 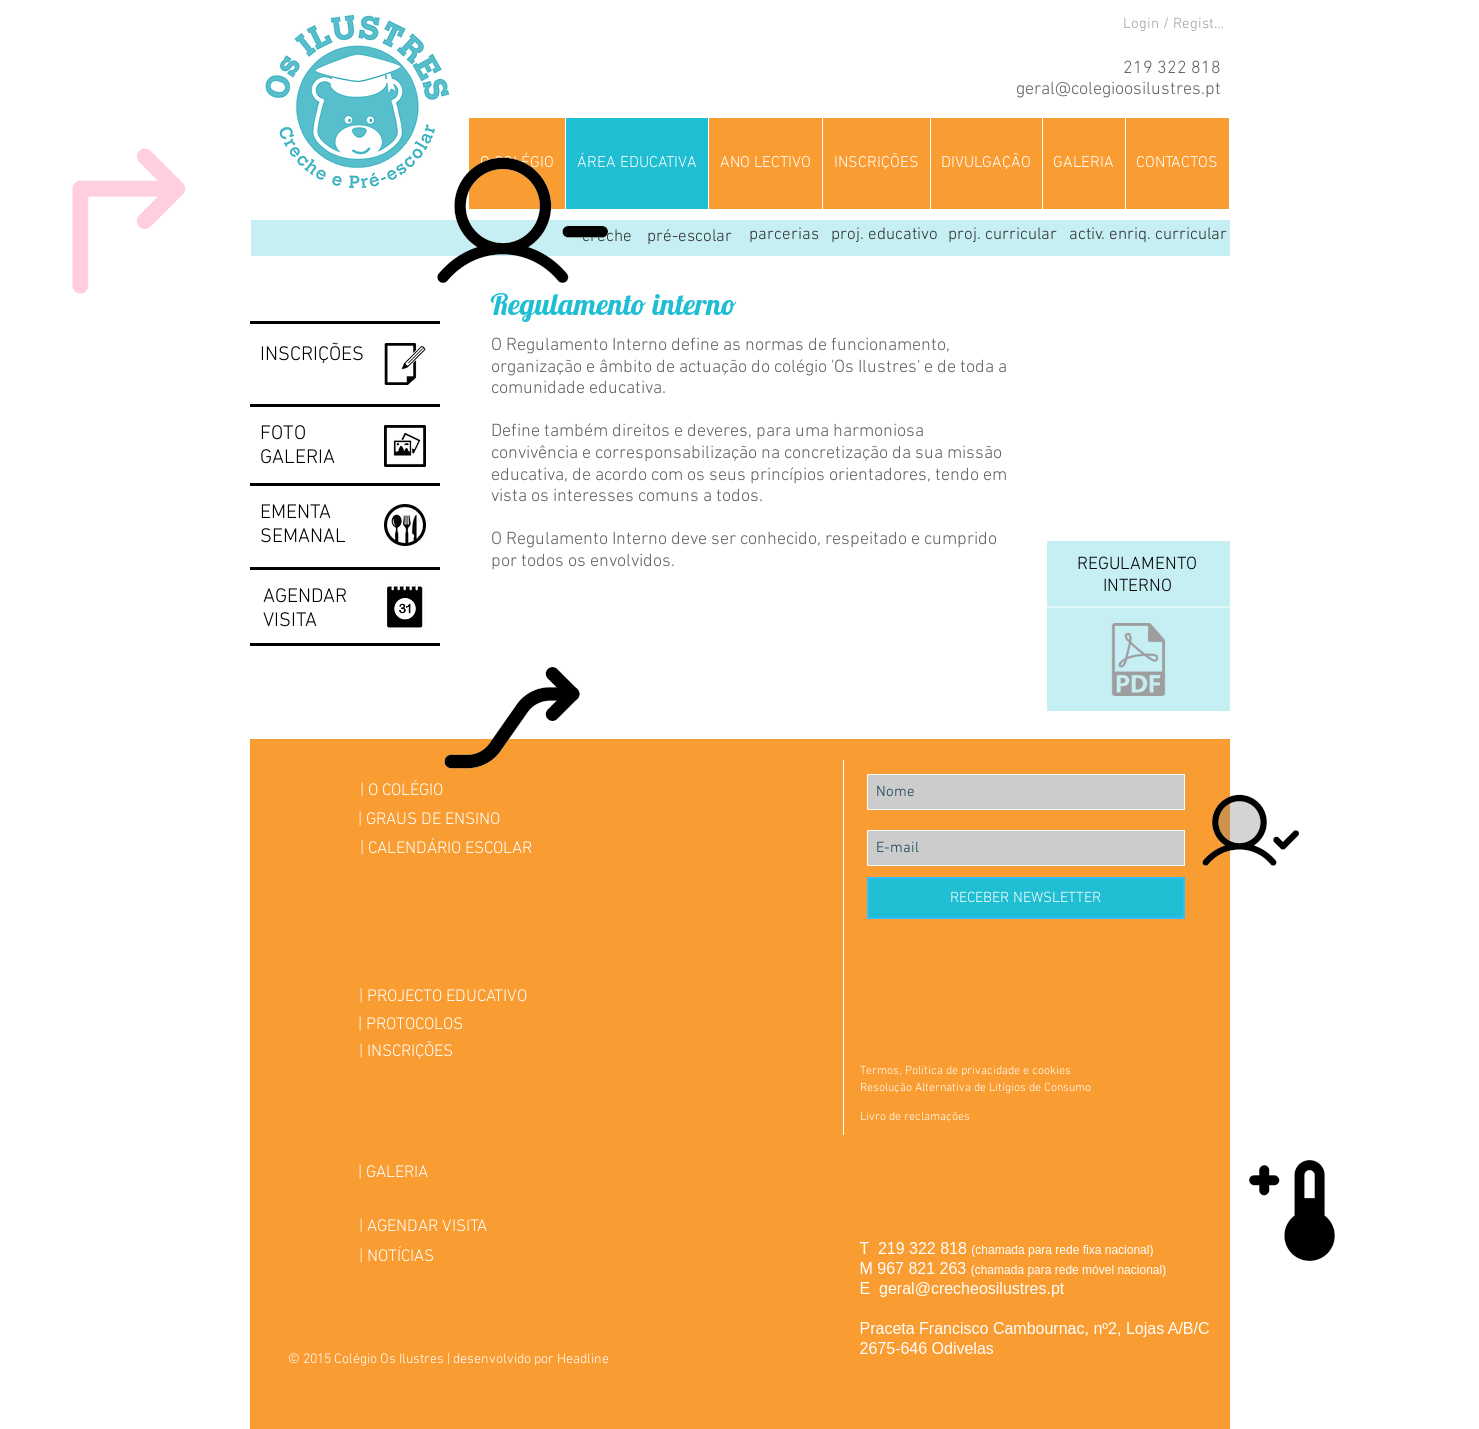 What do you see at coordinates (512, 721) in the screenshot?
I see `indicates upward trend or growth` at bounding box center [512, 721].